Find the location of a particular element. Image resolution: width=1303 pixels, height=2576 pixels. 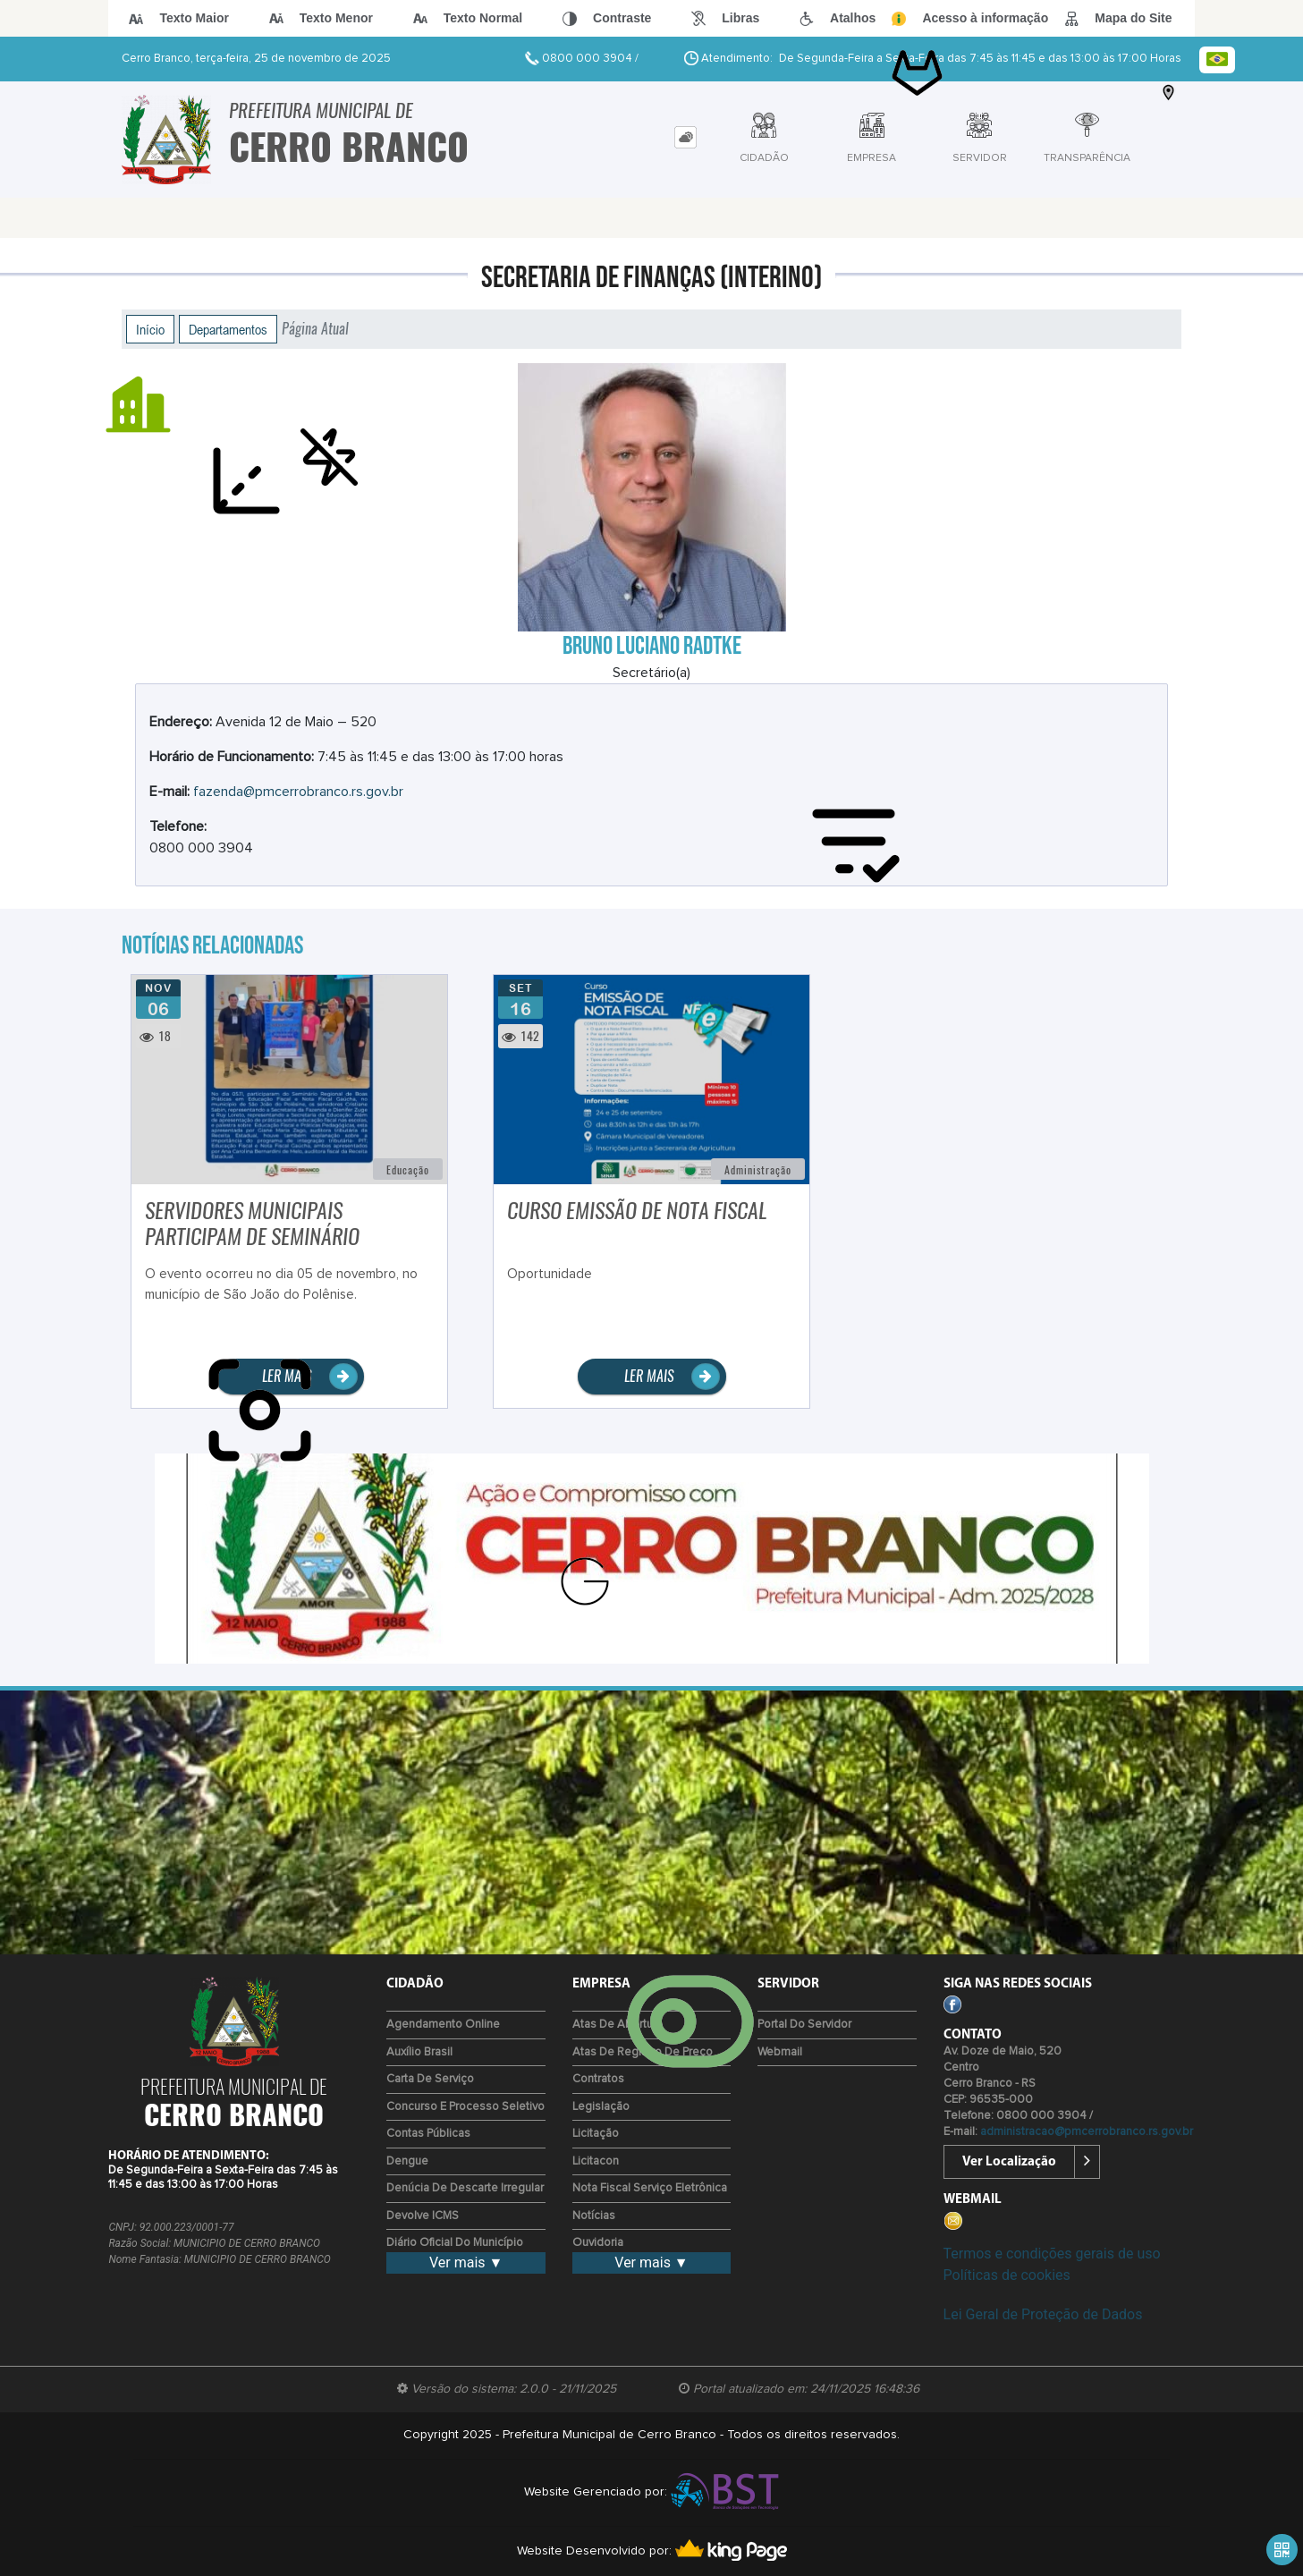

disable flash or quick actions is located at coordinates (329, 457).